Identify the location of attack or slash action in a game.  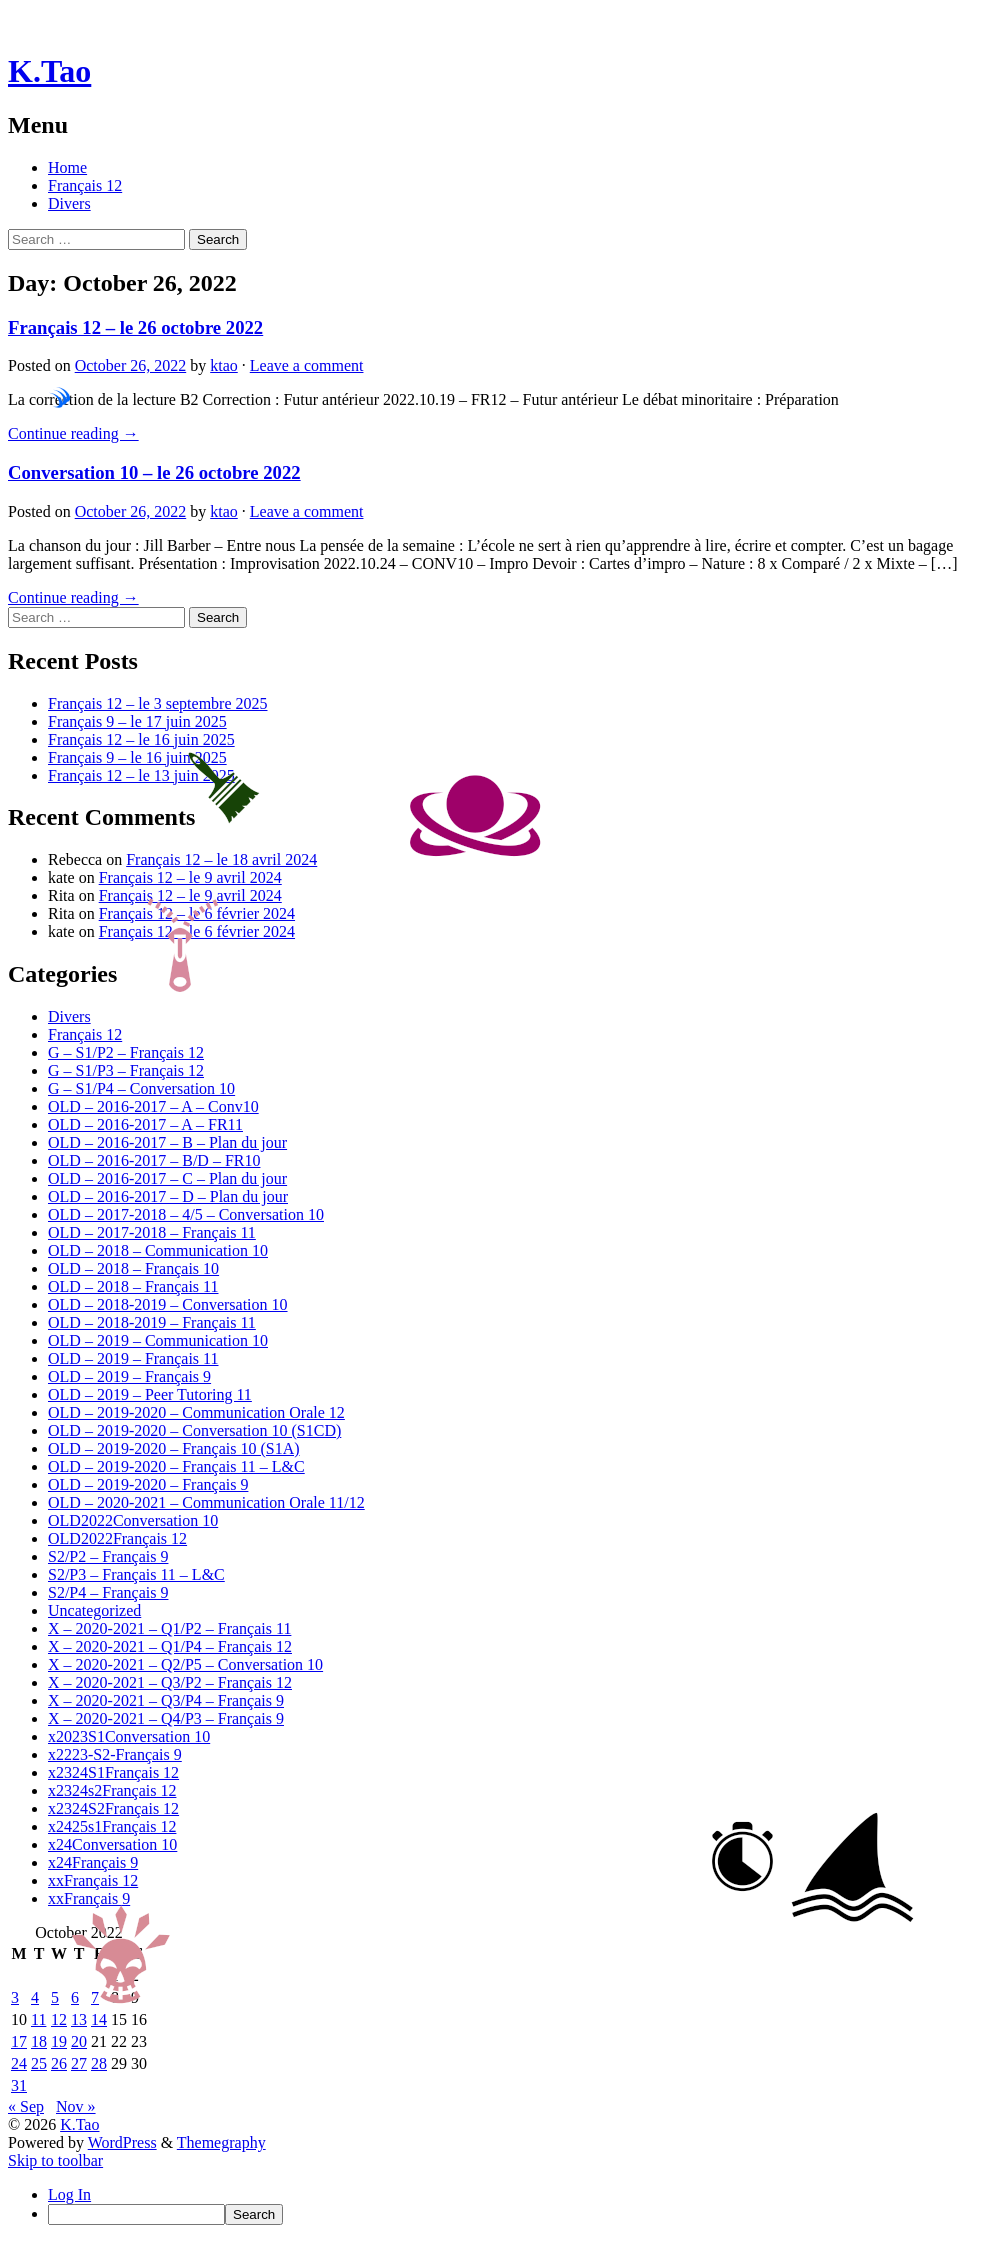
(59, 397).